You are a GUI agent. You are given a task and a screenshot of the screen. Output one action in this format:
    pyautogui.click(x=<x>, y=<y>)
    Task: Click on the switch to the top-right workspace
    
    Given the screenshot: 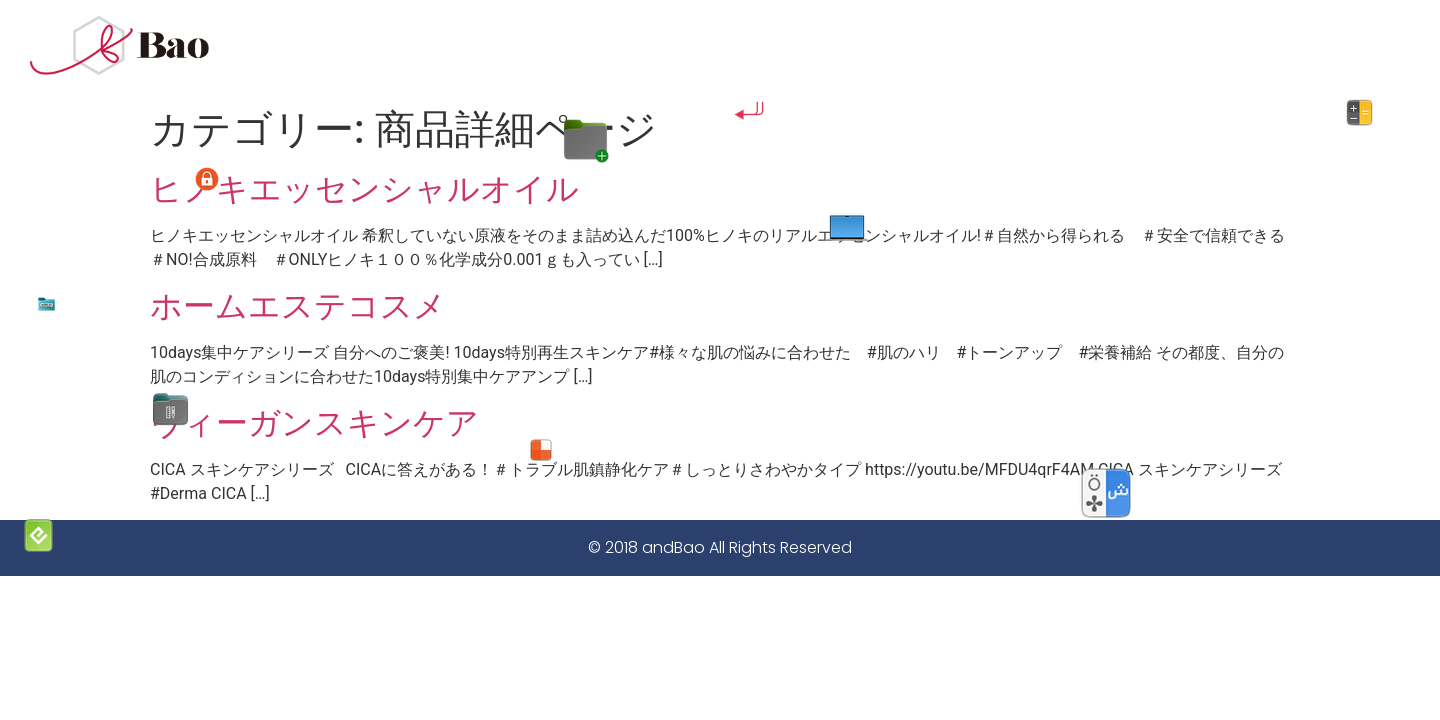 What is the action you would take?
    pyautogui.click(x=541, y=450)
    